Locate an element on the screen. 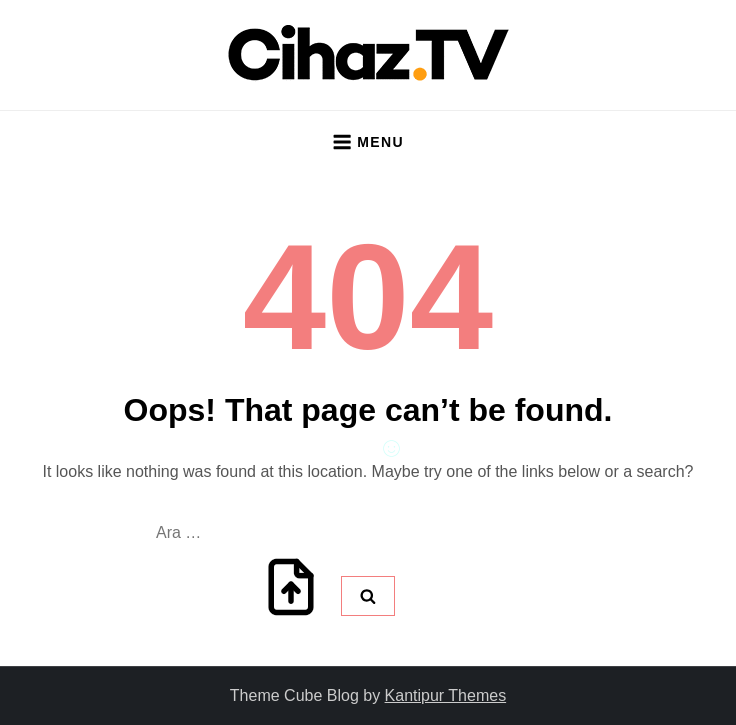 This screenshot has height=725, width=736. upload a file from your device is located at coordinates (291, 587).